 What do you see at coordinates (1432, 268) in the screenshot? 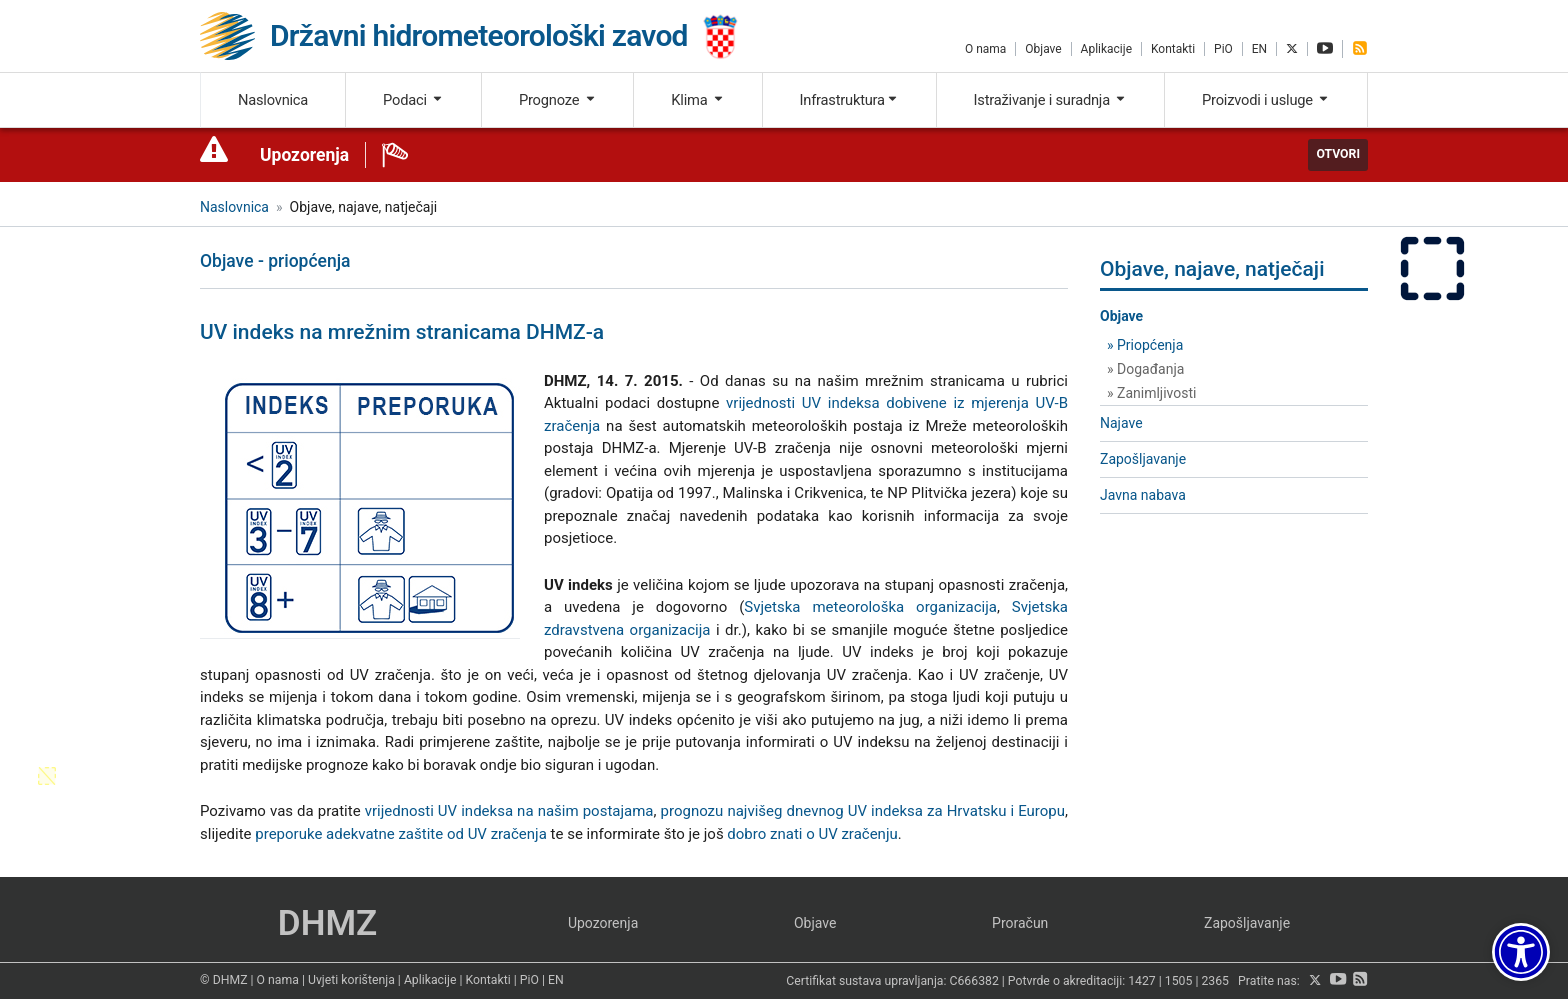
I see `select or crop an area` at bounding box center [1432, 268].